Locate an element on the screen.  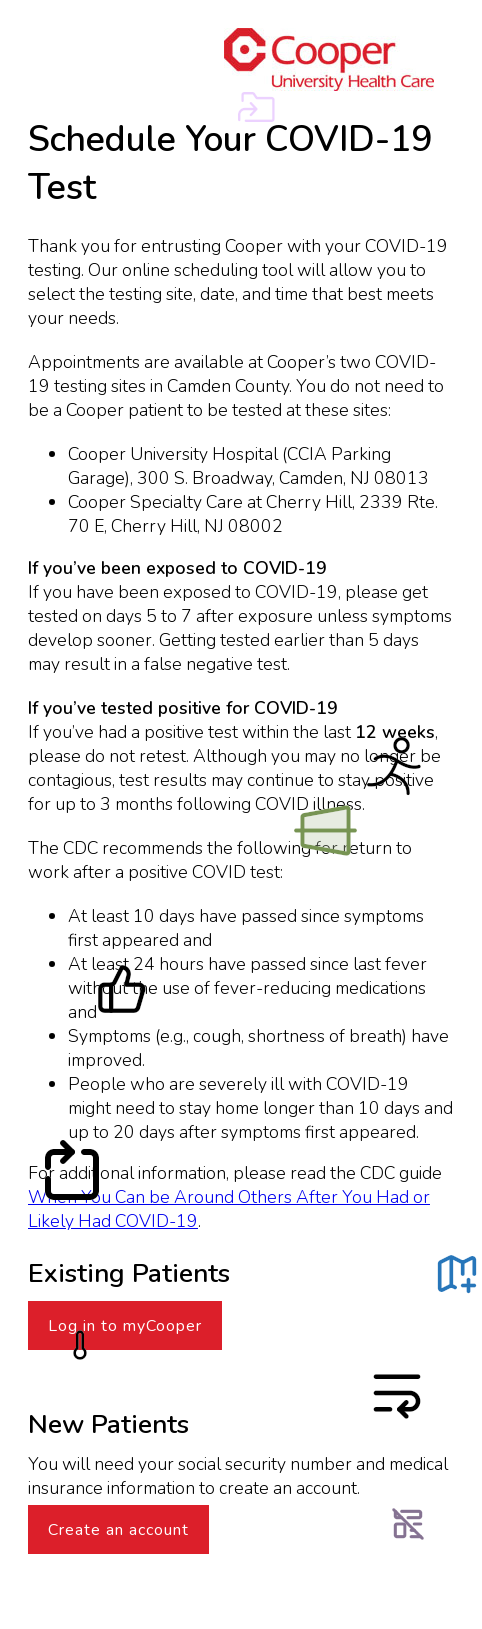
view current temperature reading is located at coordinates (80, 1345).